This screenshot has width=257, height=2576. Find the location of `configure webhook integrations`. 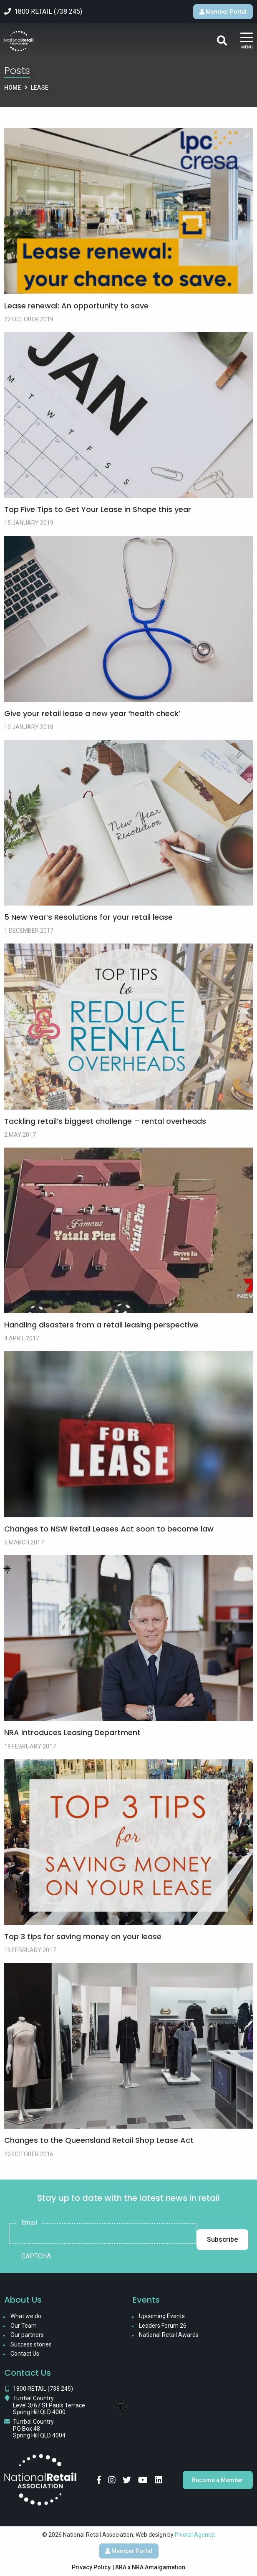

configure webhook integrations is located at coordinates (44, 1023).